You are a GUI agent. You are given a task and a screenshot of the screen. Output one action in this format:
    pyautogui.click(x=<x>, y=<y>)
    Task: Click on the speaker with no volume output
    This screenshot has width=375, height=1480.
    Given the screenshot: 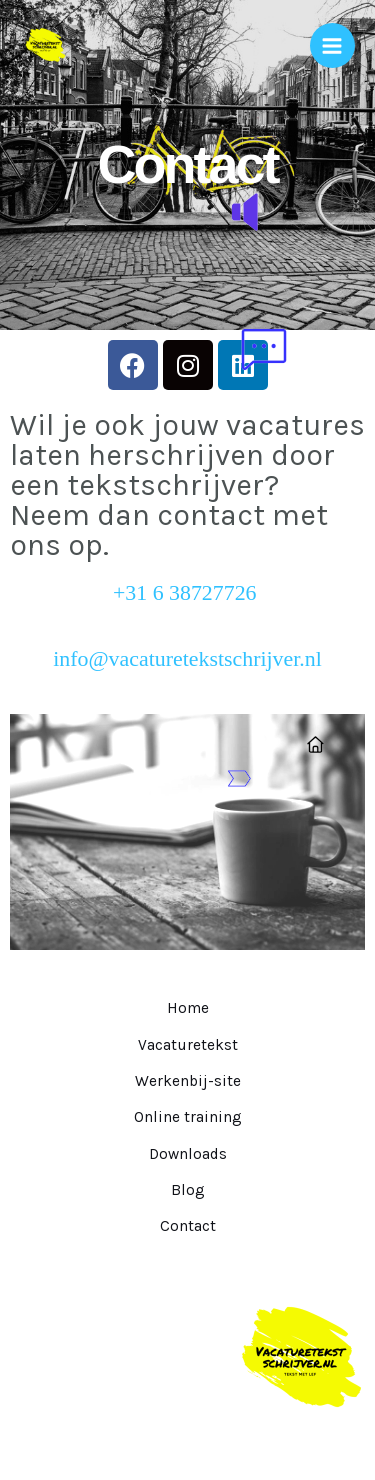 What is the action you would take?
    pyautogui.click(x=252, y=212)
    